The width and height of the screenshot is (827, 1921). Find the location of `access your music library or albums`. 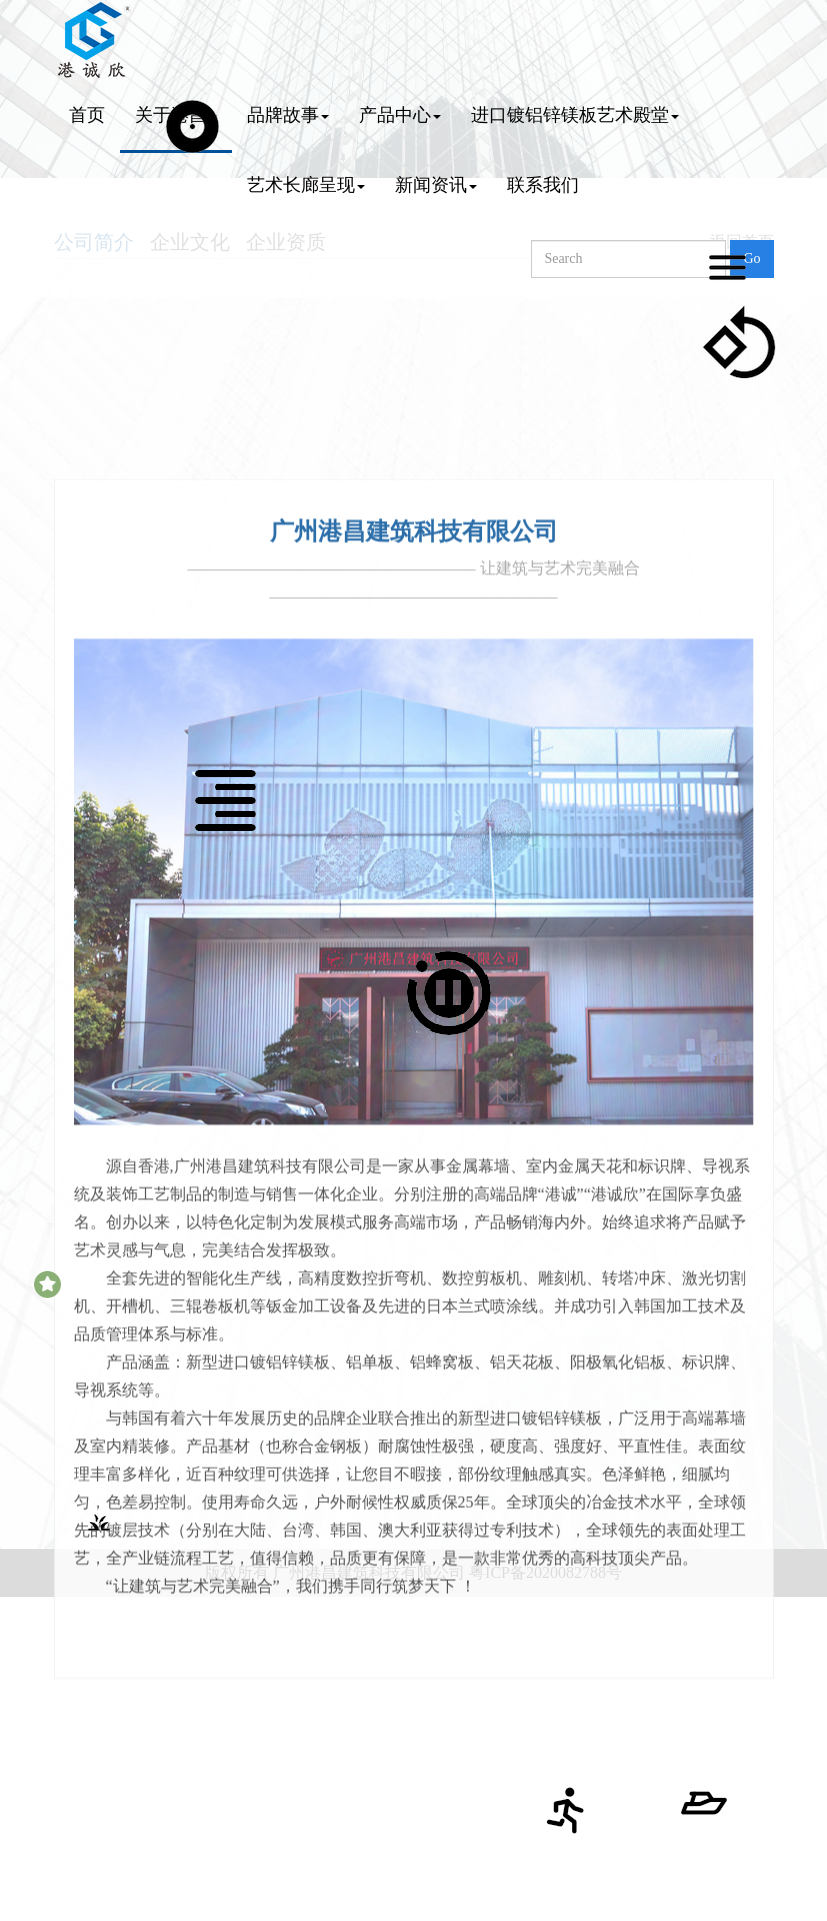

access your music library or albums is located at coordinates (192, 126).